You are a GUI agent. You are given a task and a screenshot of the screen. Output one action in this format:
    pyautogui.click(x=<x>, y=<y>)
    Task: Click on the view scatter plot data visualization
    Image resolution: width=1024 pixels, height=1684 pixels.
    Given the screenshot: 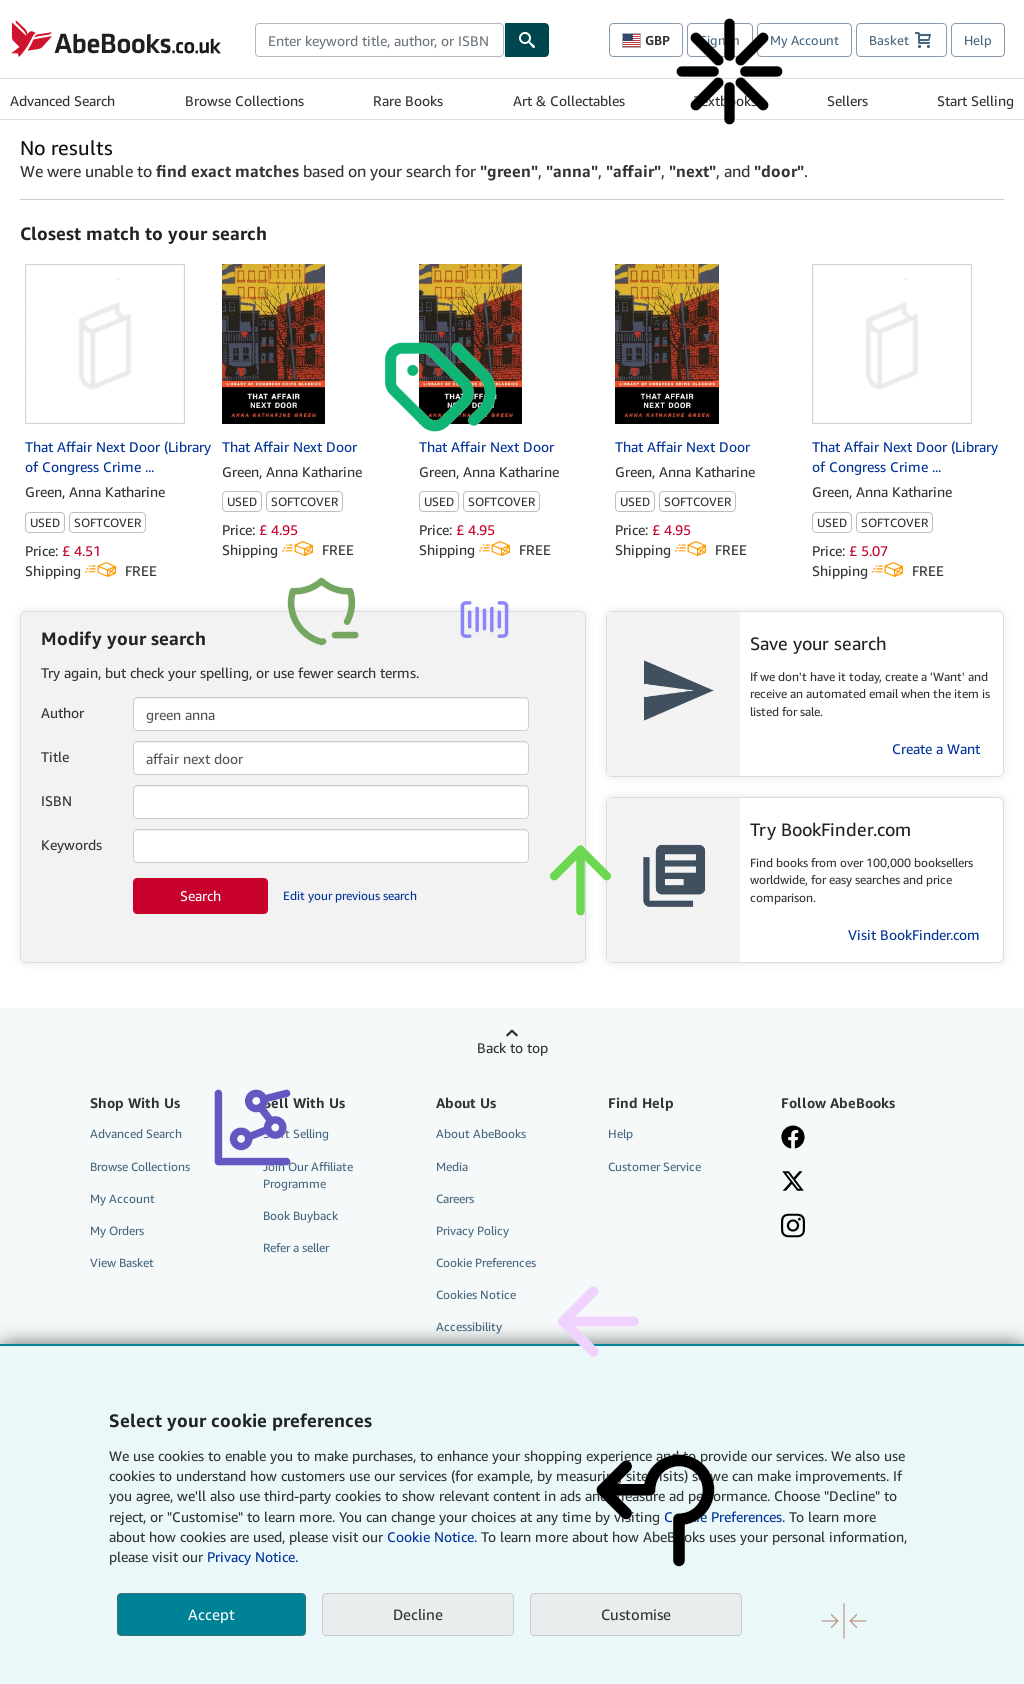 What is the action you would take?
    pyautogui.click(x=252, y=1127)
    